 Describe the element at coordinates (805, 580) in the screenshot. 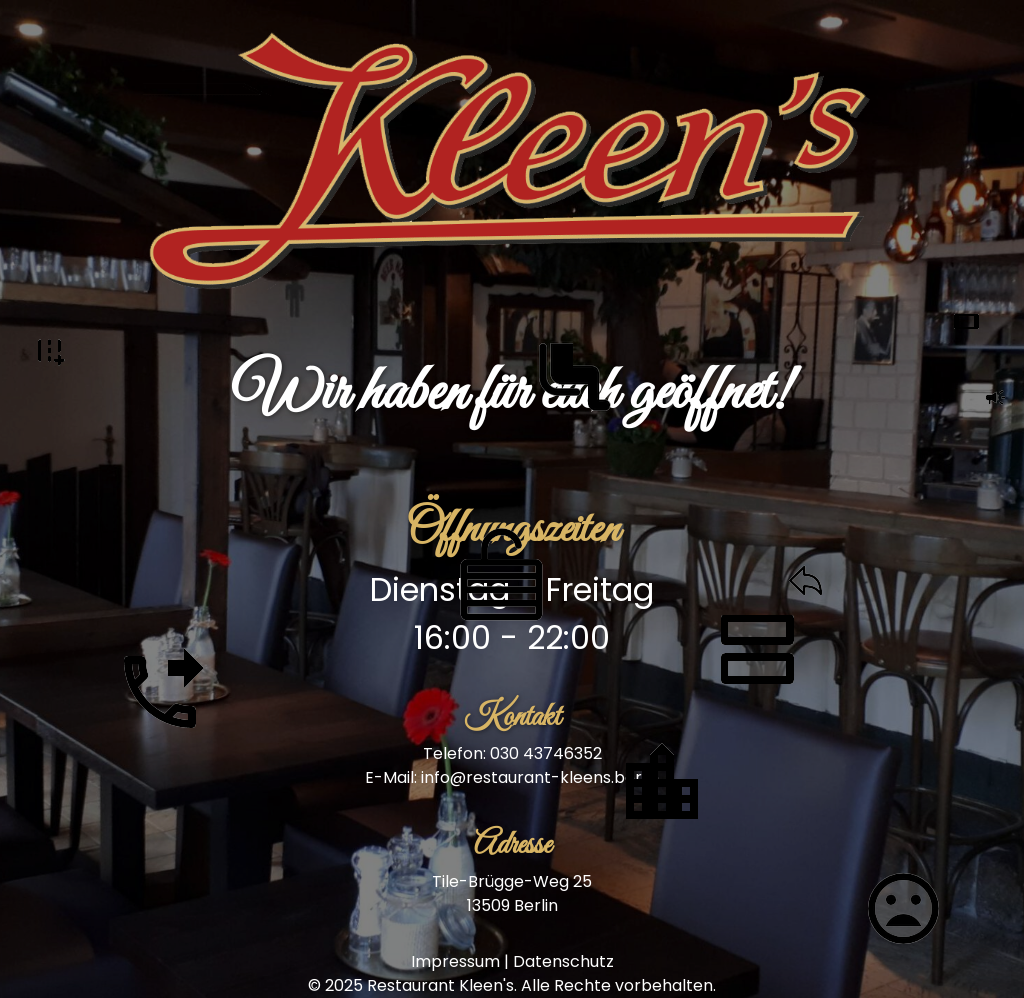

I see `undo the last action` at that location.